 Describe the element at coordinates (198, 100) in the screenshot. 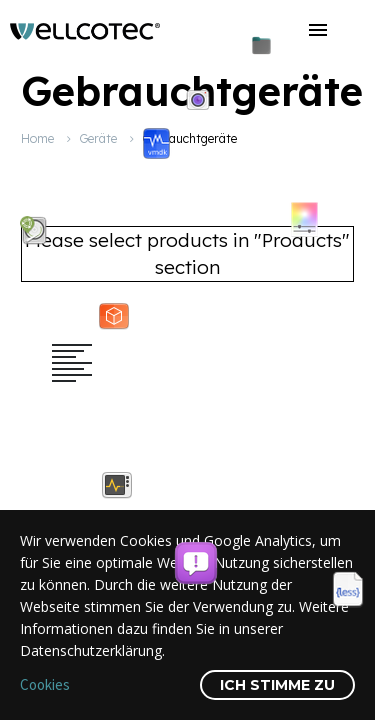

I see `open webcamoid camera application` at that location.